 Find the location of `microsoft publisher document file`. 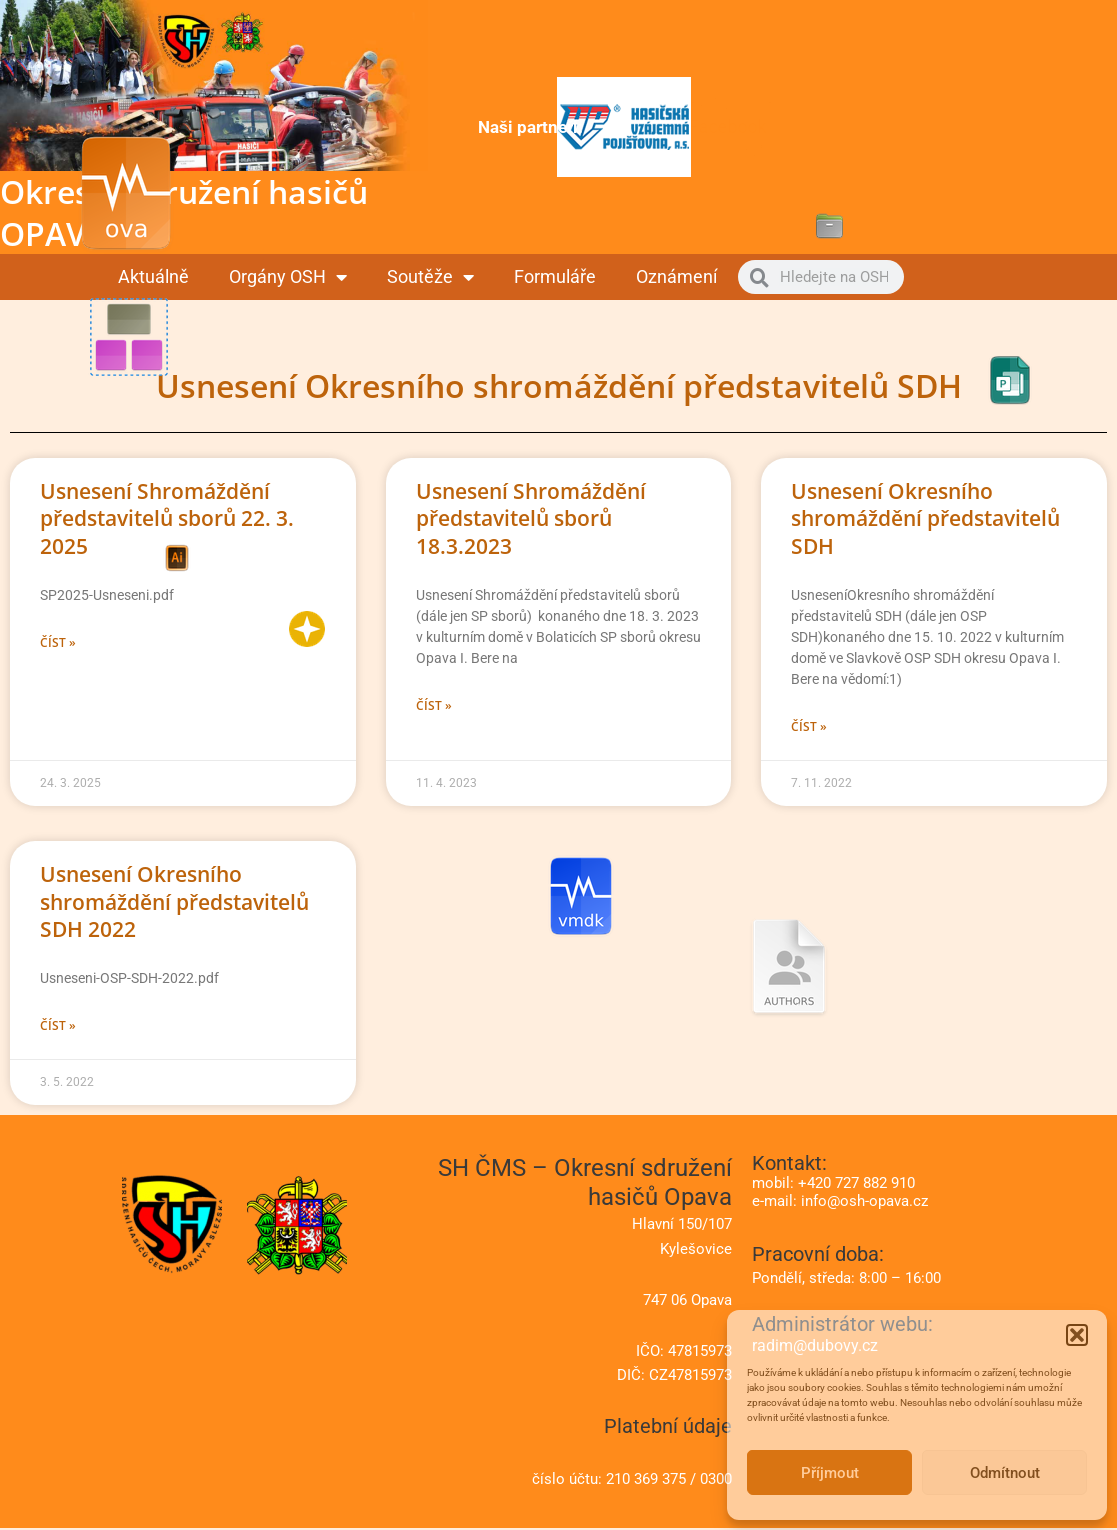

microsoft publisher document file is located at coordinates (1010, 380).